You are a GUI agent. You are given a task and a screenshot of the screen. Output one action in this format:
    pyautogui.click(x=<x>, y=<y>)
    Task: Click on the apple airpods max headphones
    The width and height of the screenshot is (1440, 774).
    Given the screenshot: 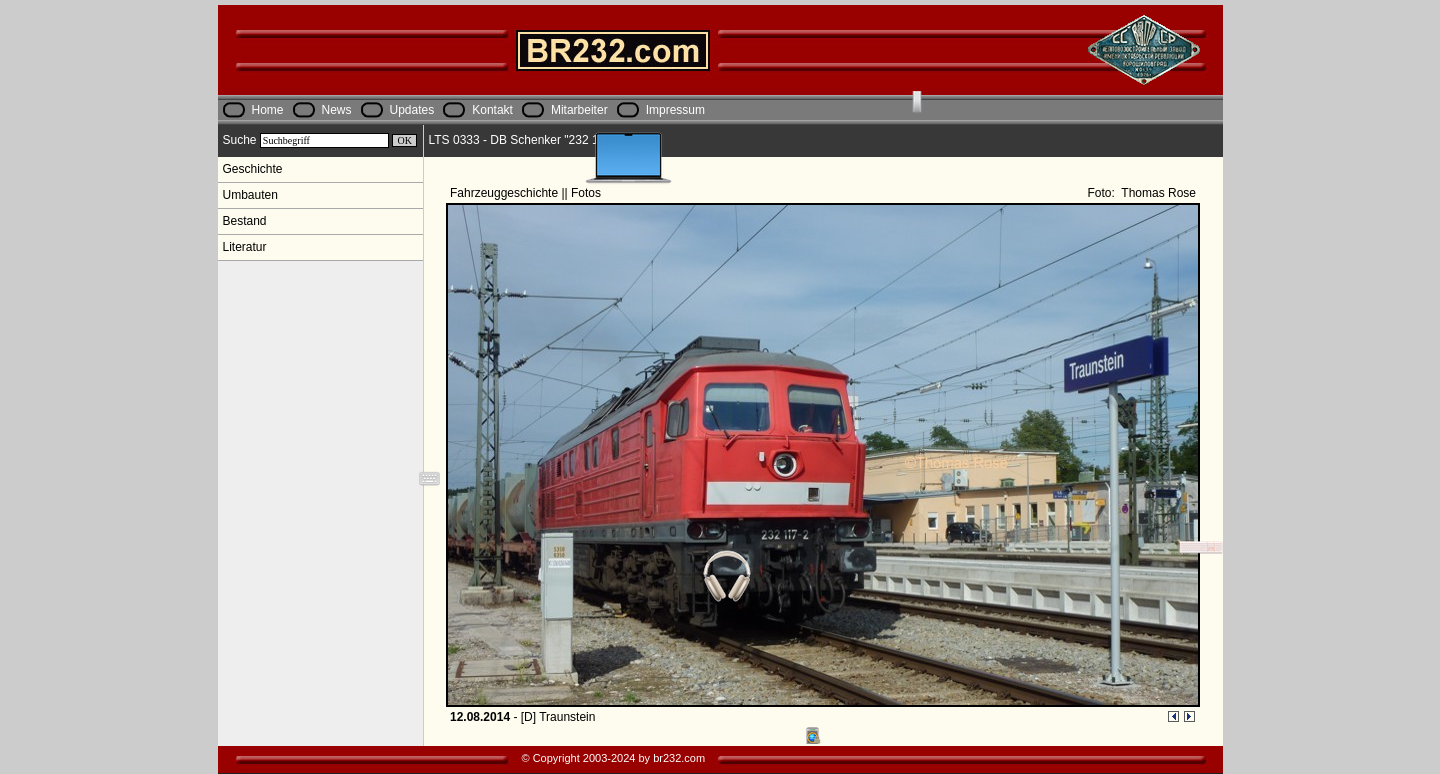 What is the action you would take?
    pyautogui.click(x=727, y=576)
    